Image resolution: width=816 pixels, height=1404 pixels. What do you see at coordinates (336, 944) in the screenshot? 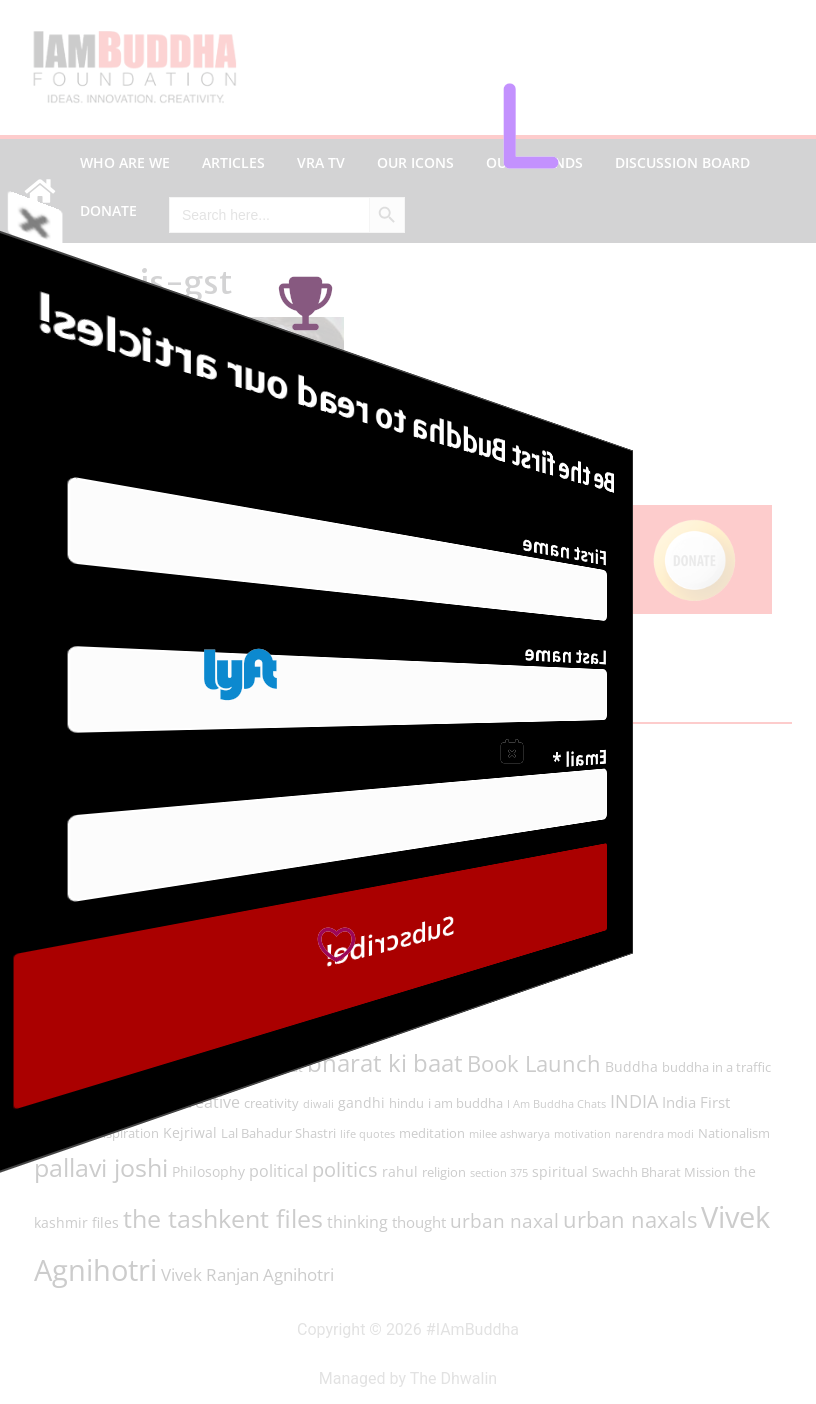
I see `add to favorites` at bounding box center [336, 944].